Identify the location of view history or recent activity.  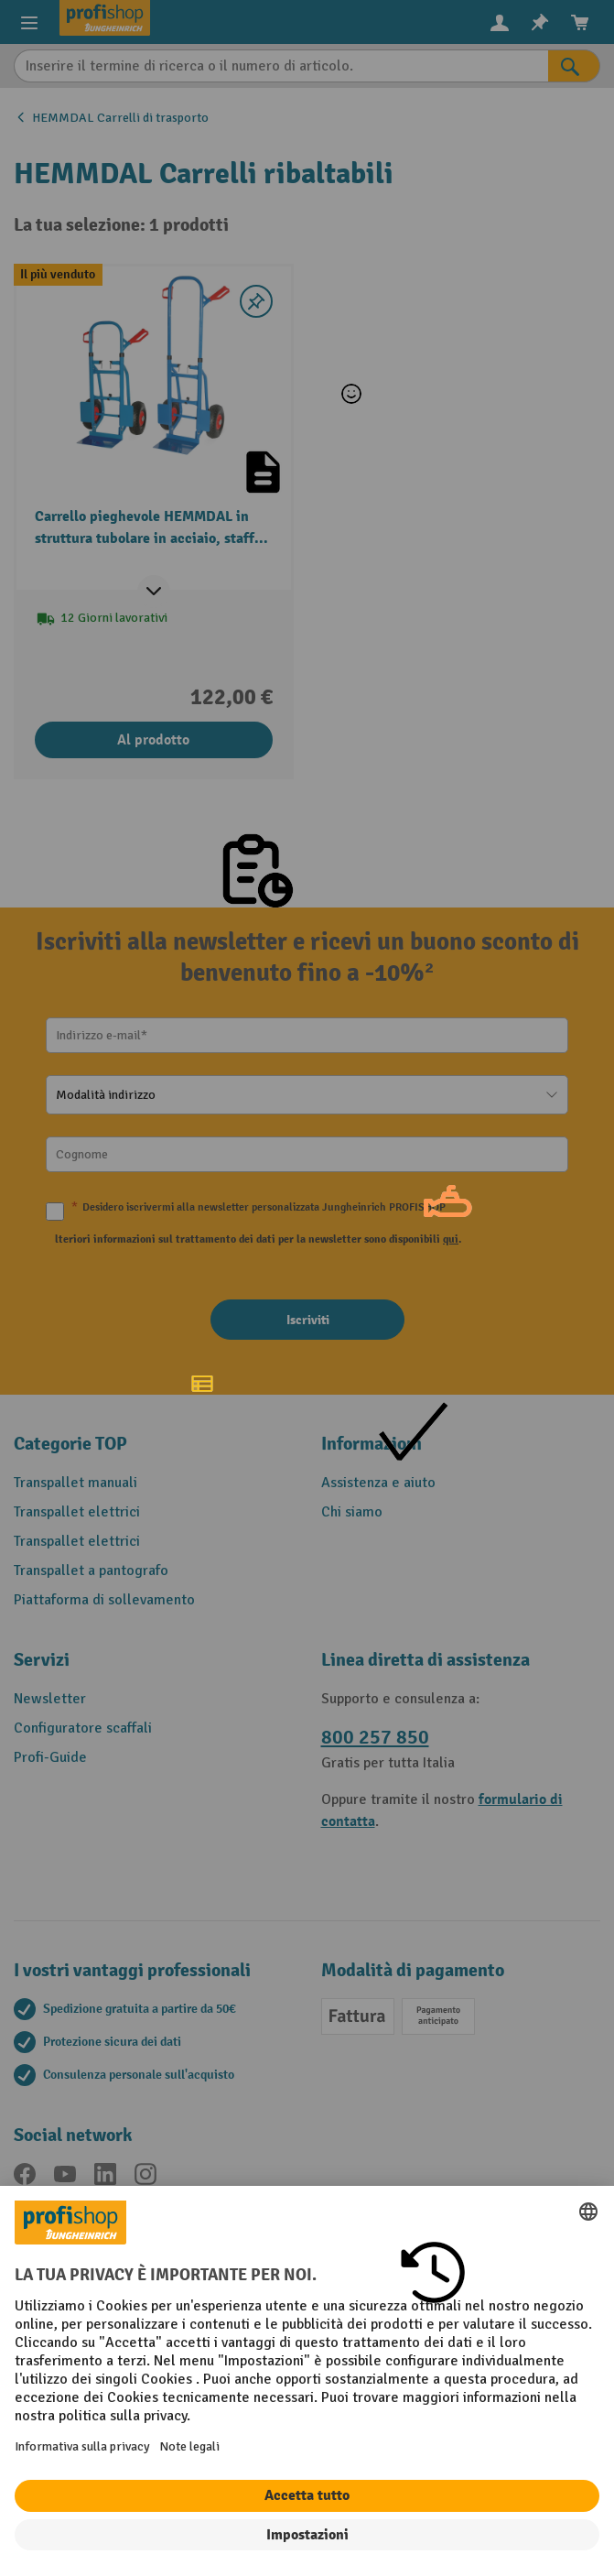
(434, 2272).